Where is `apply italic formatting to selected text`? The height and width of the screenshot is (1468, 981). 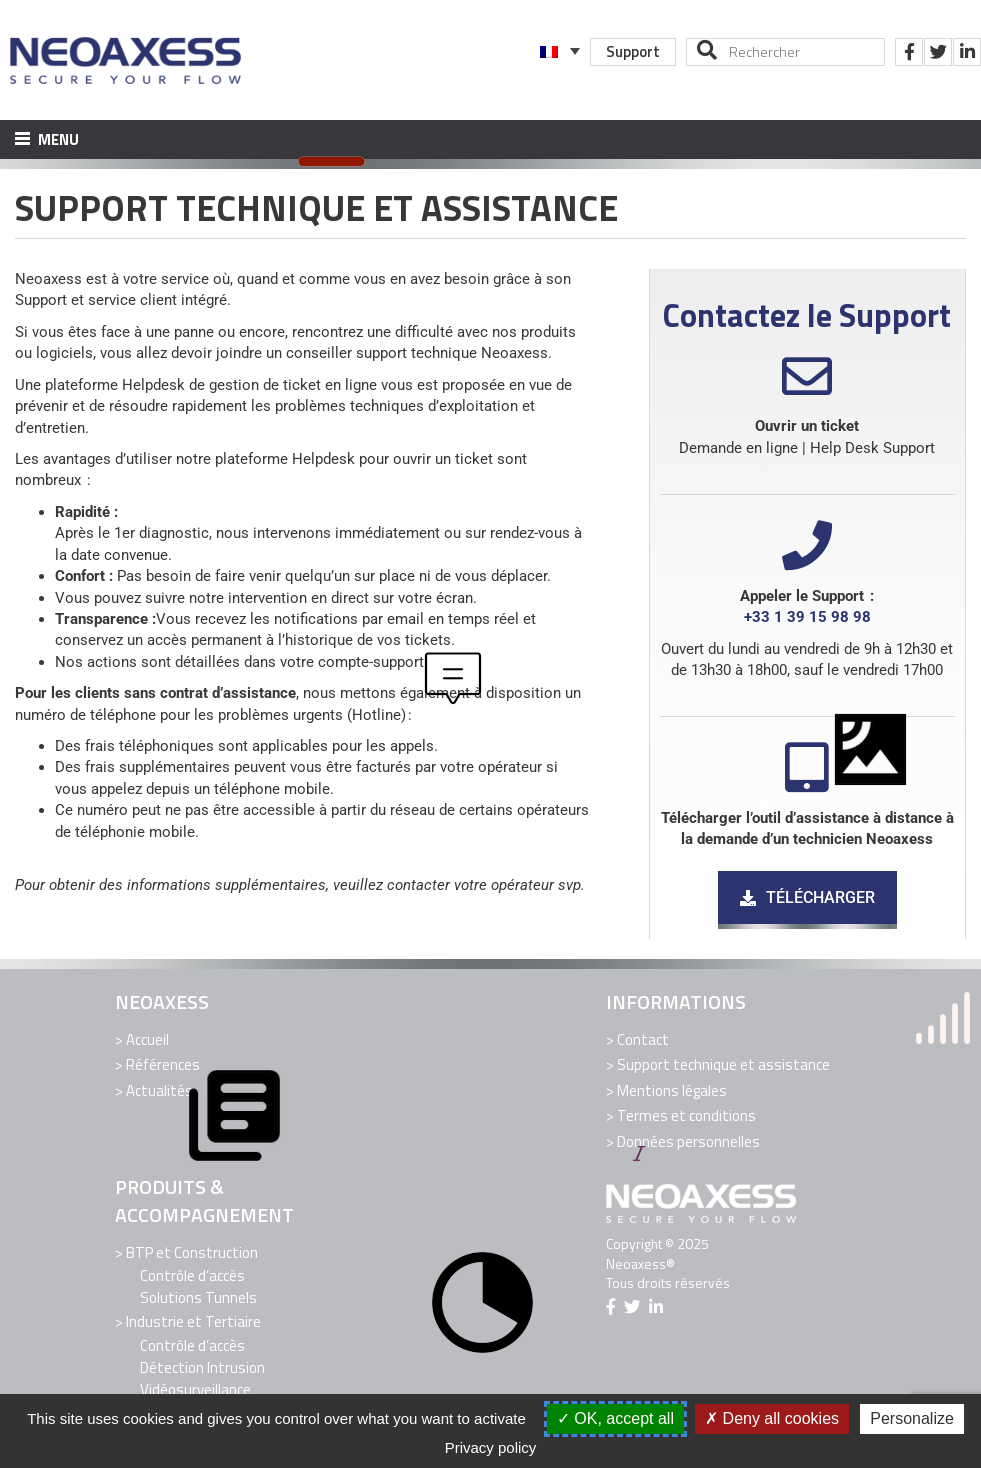
apply italic formatting to selected text is located at coordinates (639, 1153).